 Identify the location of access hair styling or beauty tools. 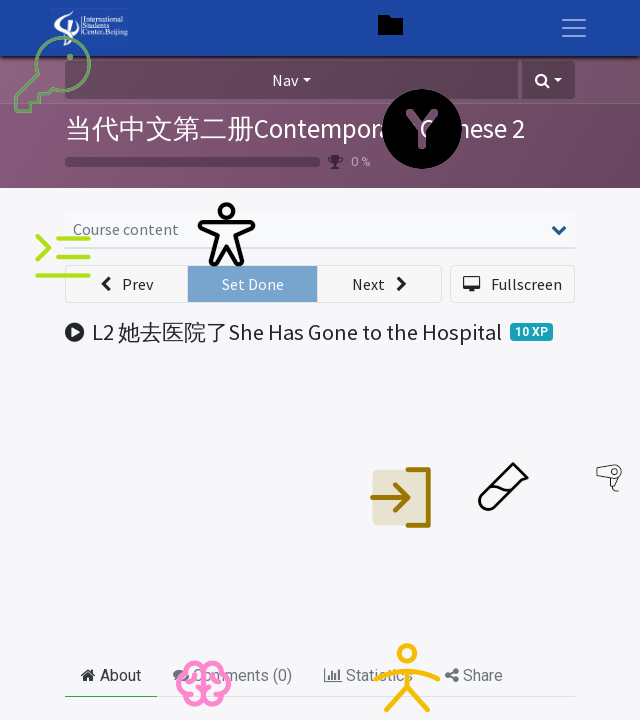
(609, 476).